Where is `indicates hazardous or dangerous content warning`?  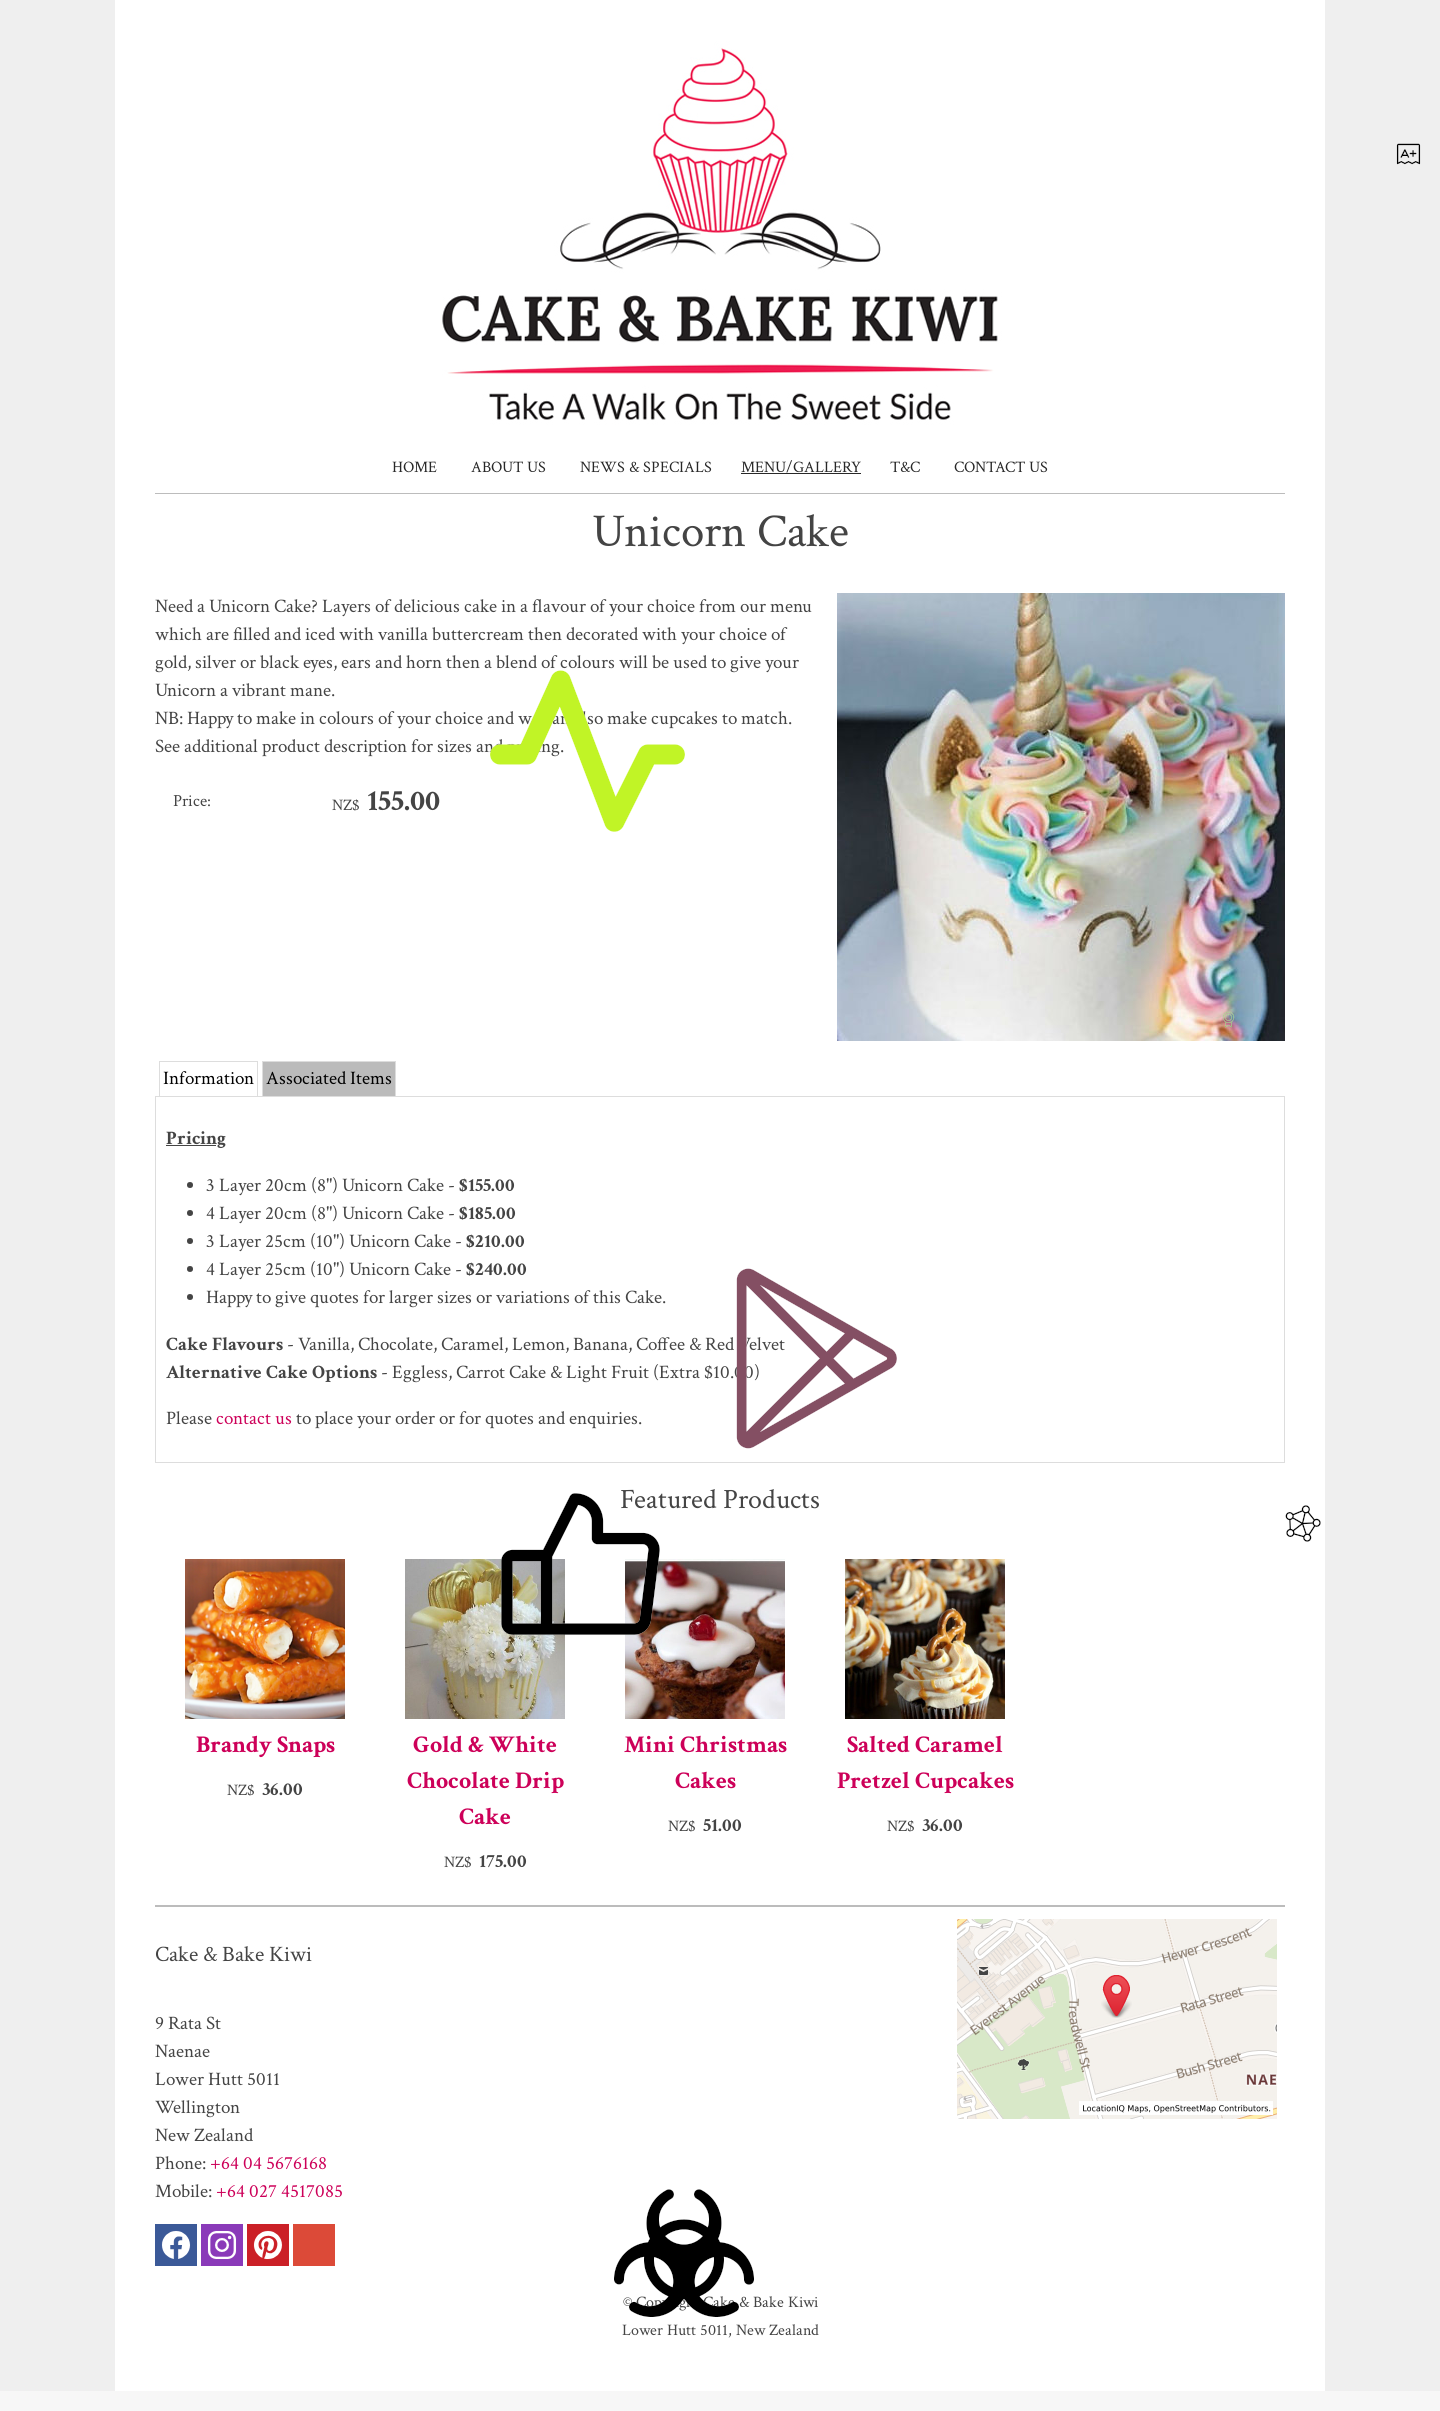 indicates hazardous or dangerous content warning is located at coordinates (684, 2257).